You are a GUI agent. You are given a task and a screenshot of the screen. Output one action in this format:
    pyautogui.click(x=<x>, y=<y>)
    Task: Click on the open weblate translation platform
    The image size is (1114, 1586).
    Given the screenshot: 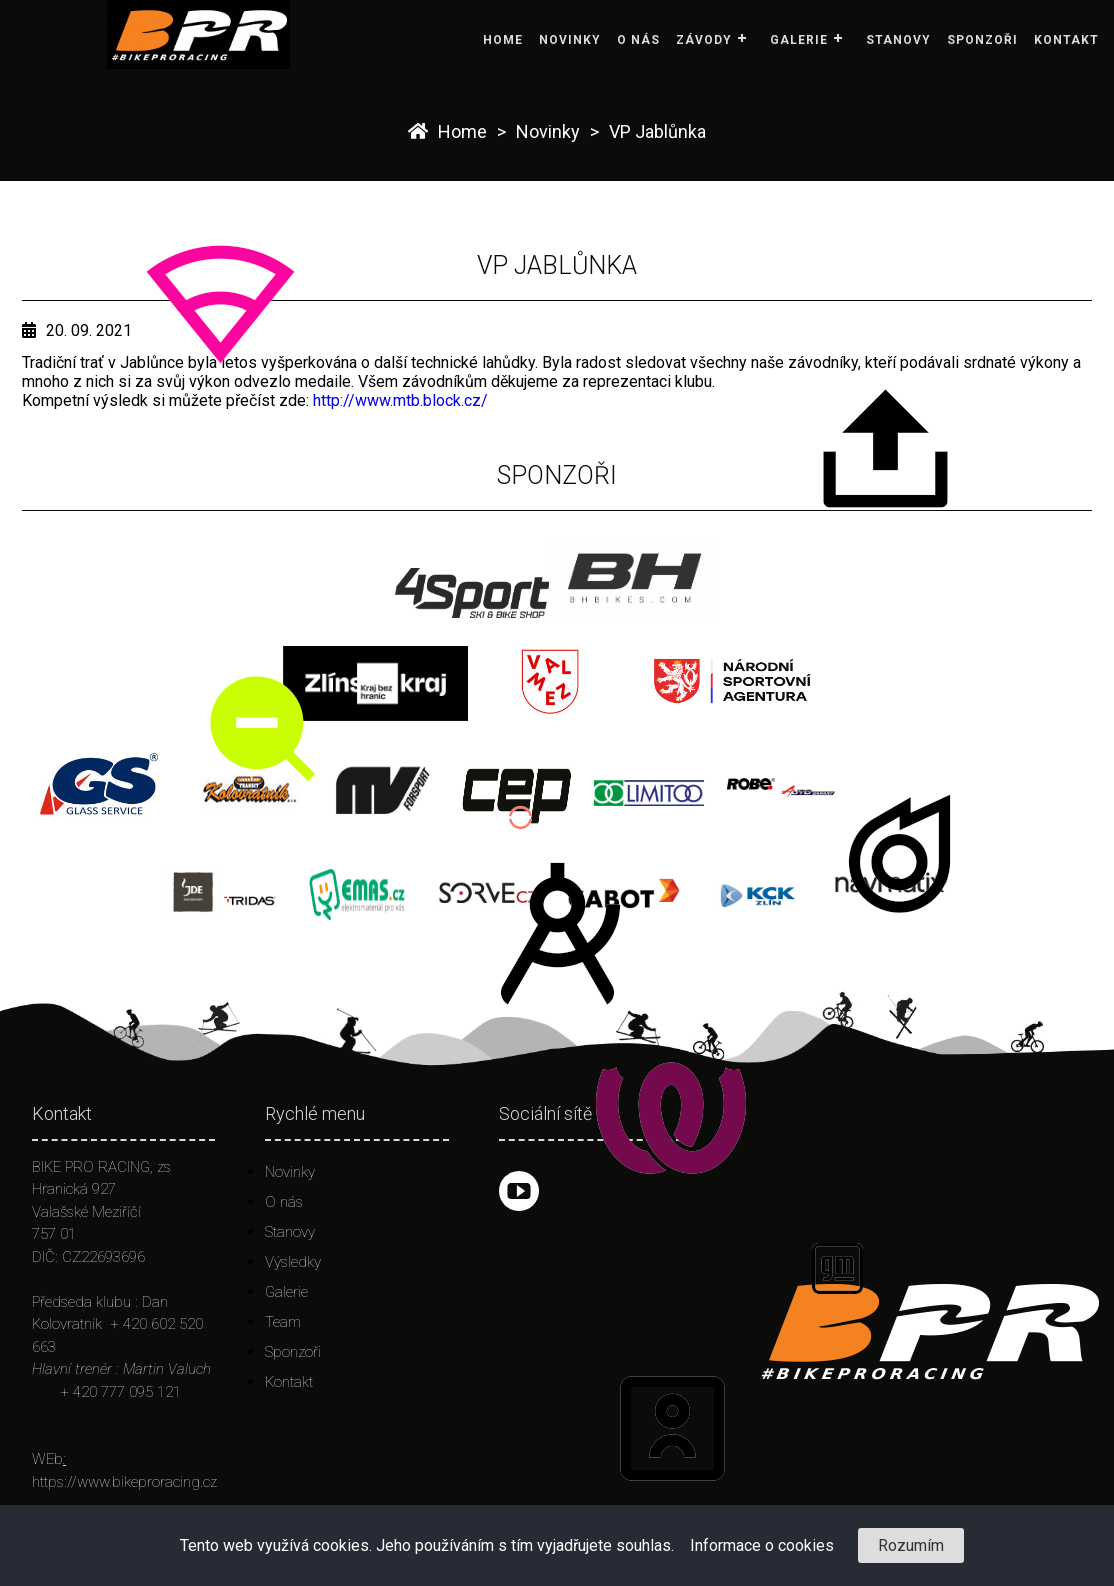 What is the action you would take?
    pyautogui.click(x=671, y=1118)
    